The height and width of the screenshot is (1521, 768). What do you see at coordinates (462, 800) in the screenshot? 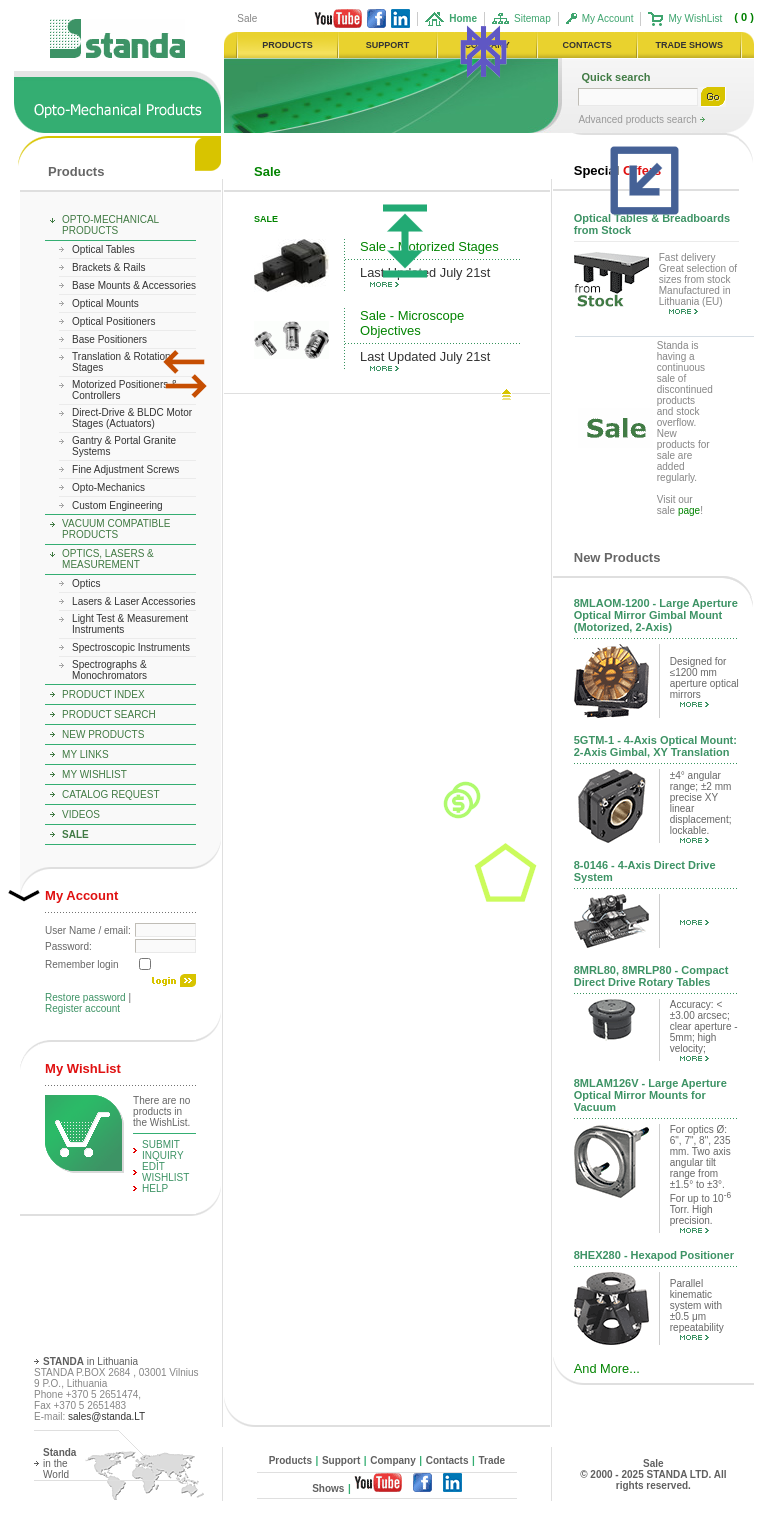
I see `view your coin balance or currency` at bounding box center [462, 800].